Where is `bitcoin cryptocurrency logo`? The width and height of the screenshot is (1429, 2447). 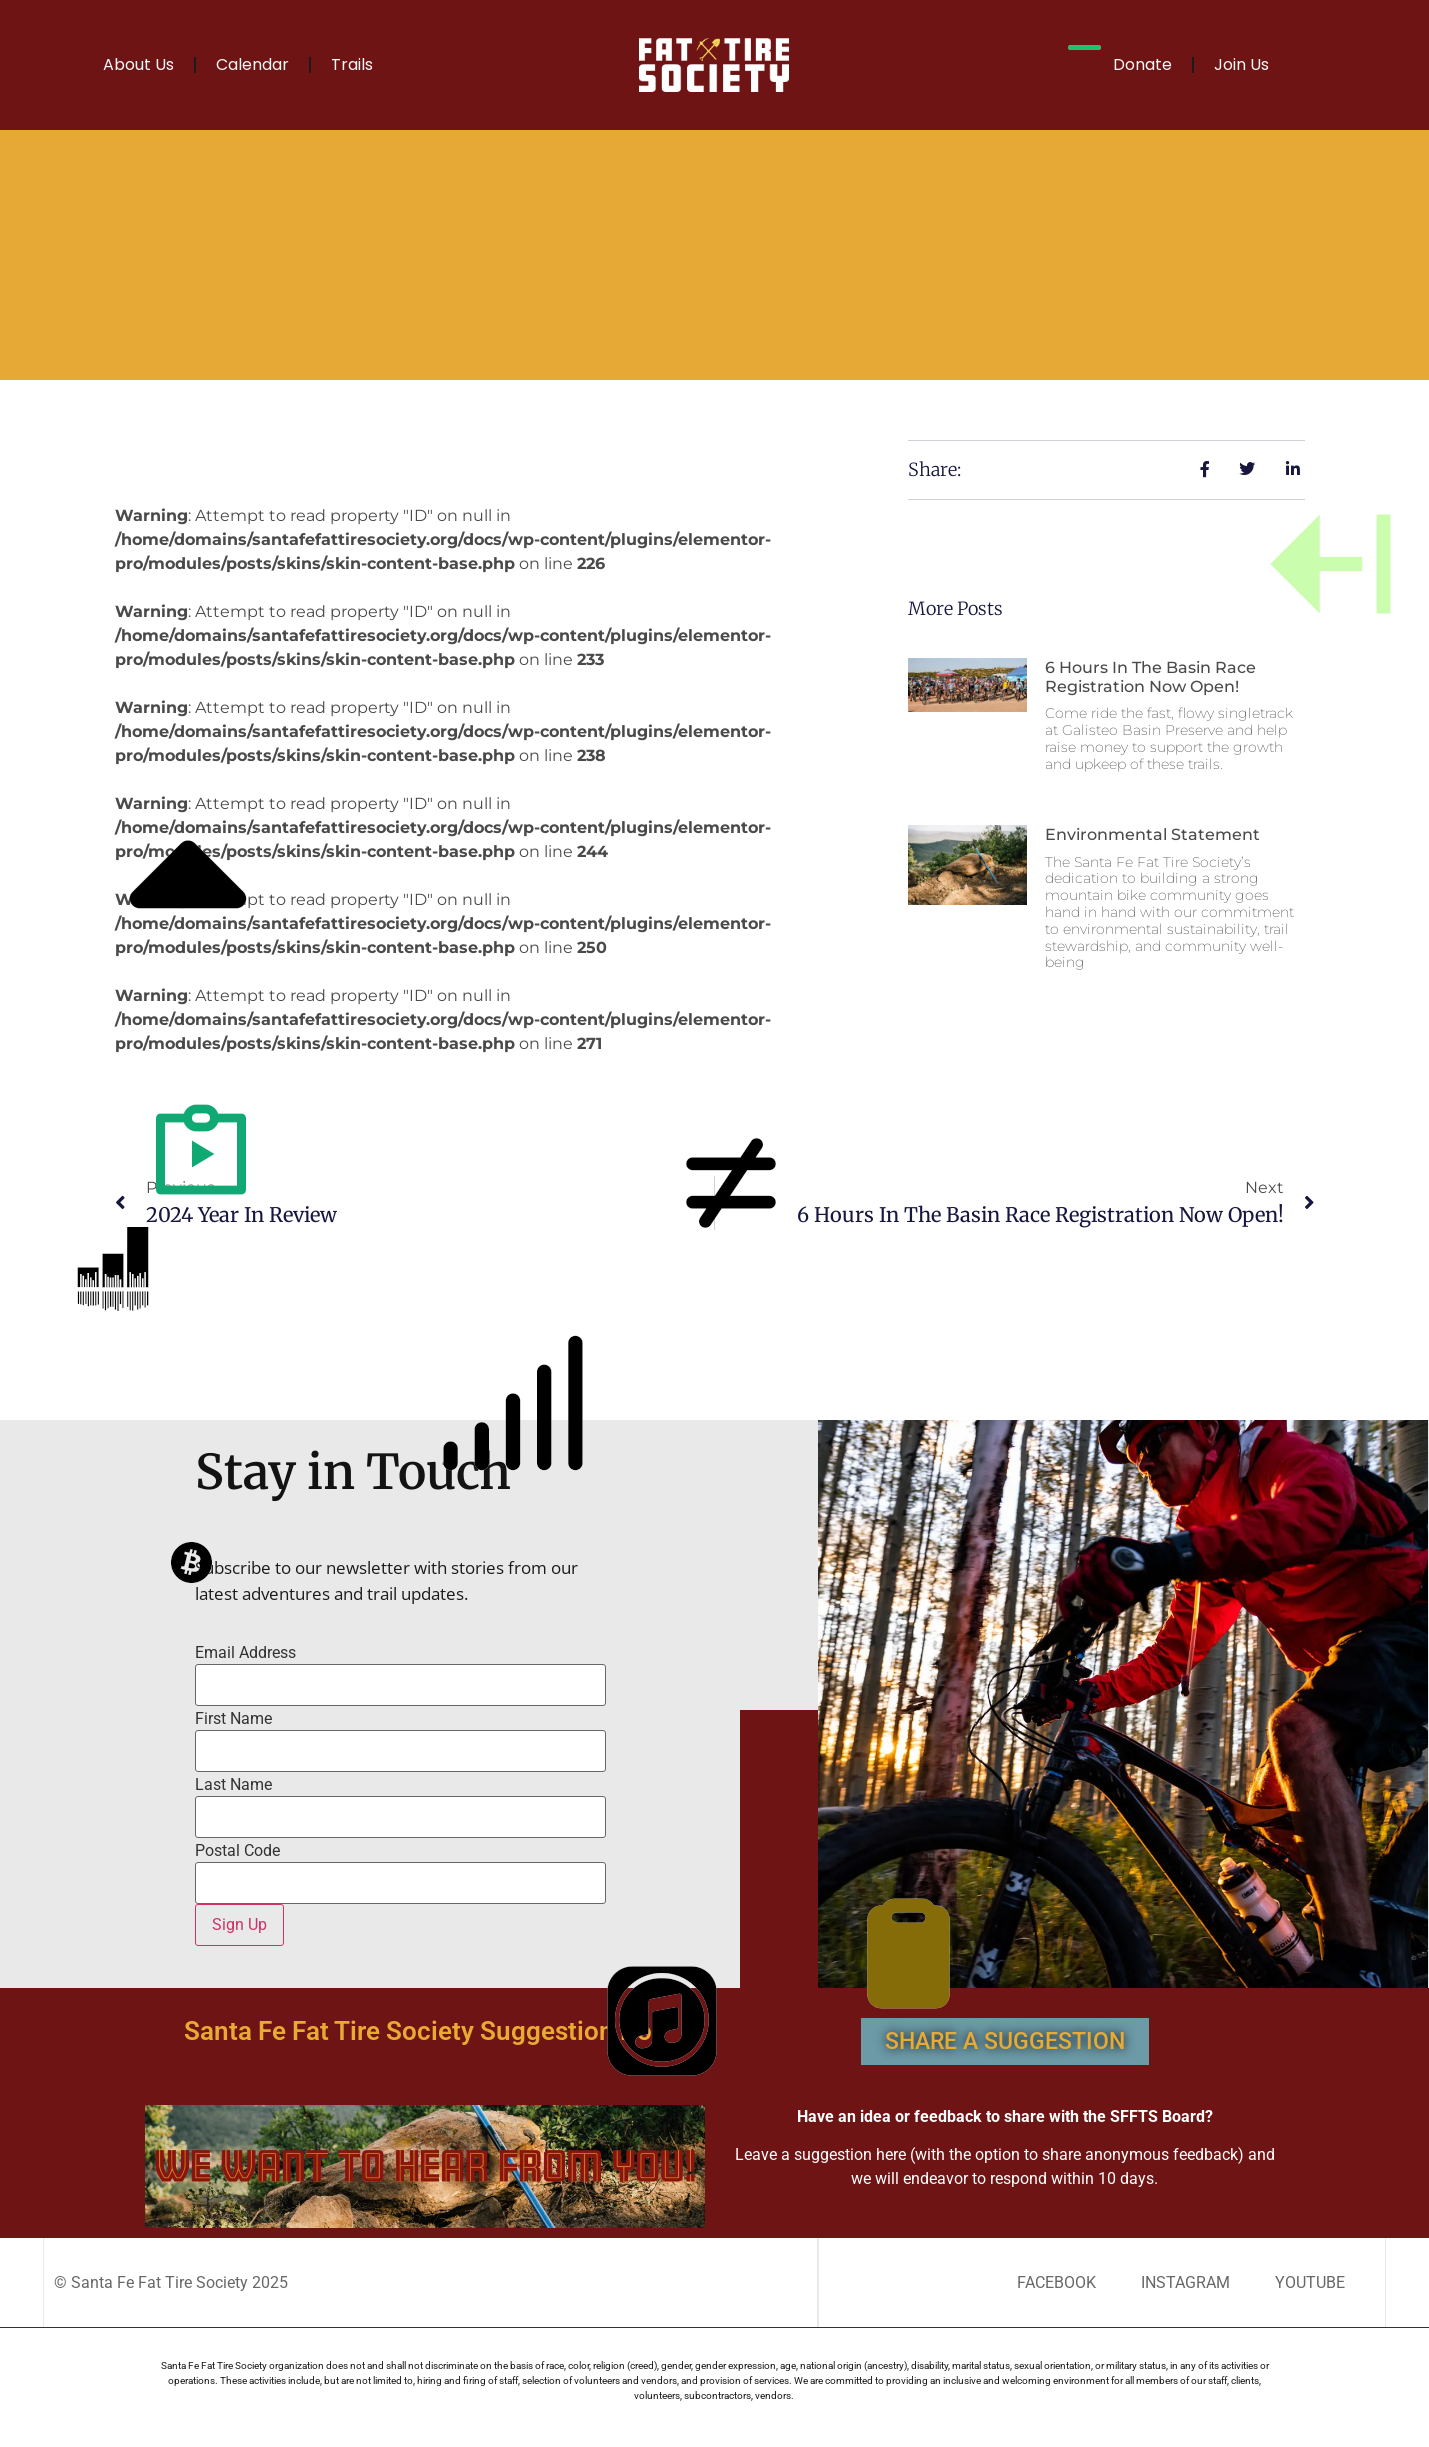
bitcoin cryptocurrency logo is located at coordinates (191, 1562).